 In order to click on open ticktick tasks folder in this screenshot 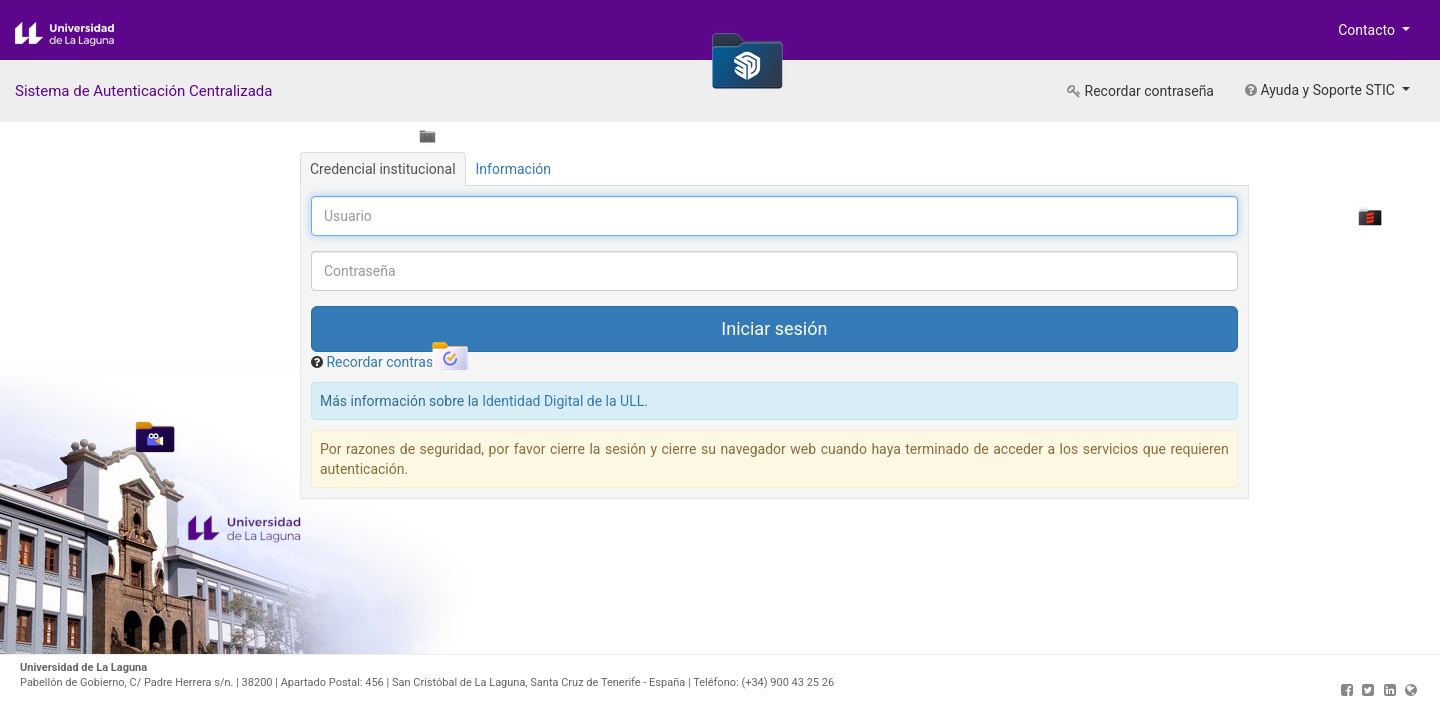, I will do `click(450, 357)`.